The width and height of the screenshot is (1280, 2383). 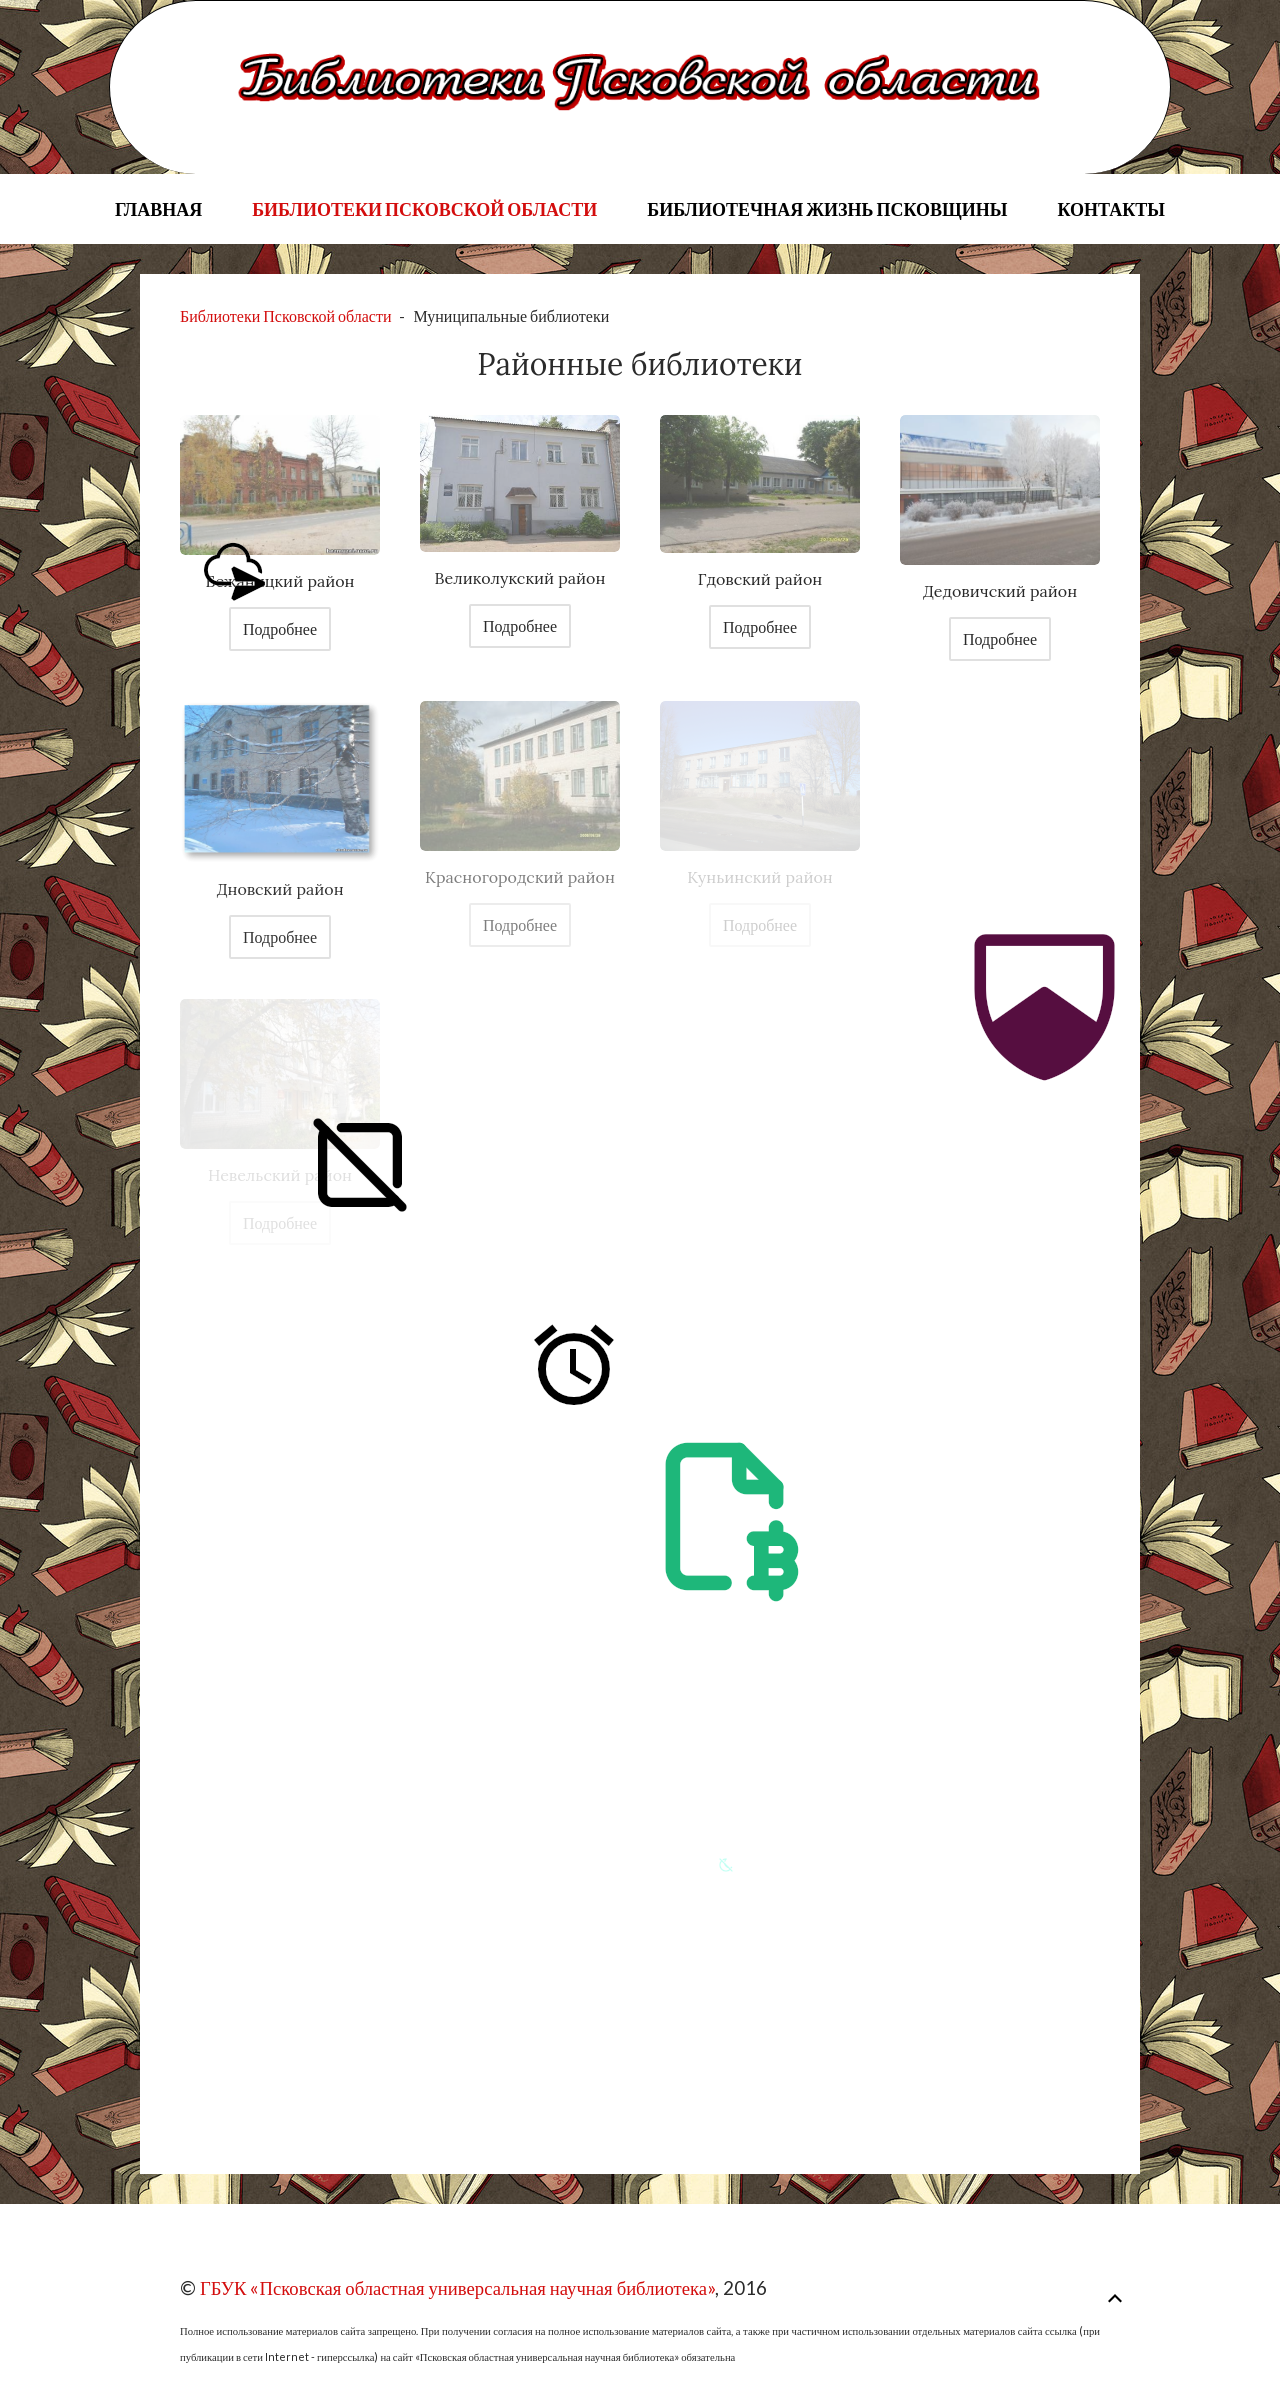 What do you see at coordinates (1044, 998) in the screenshot?
I see `access security or protection settings` at bounding box center [1044, 998].